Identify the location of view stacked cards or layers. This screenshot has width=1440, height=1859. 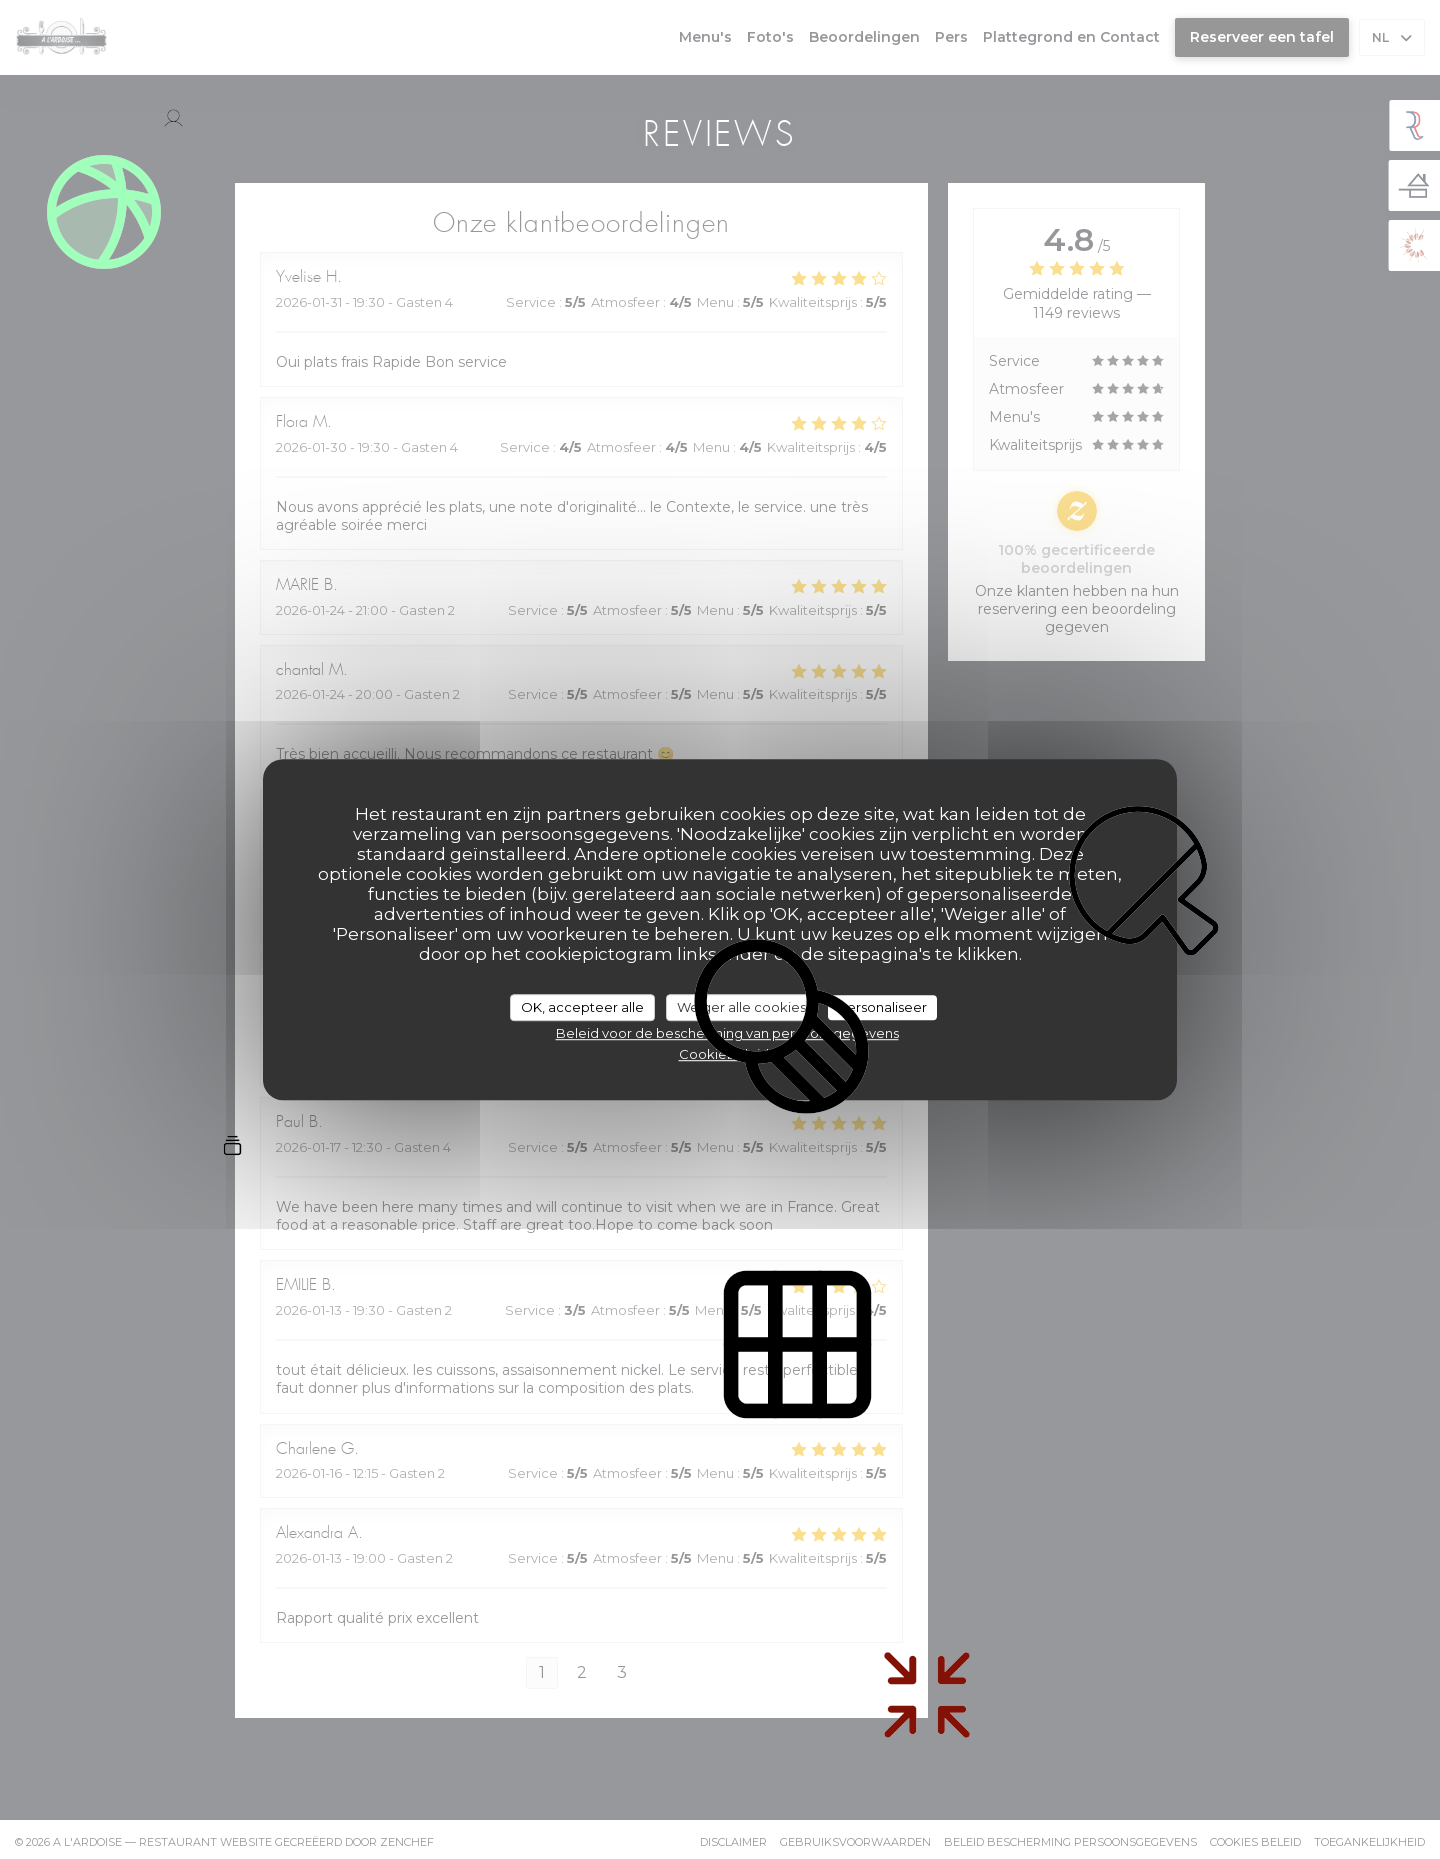
(232, 1145).